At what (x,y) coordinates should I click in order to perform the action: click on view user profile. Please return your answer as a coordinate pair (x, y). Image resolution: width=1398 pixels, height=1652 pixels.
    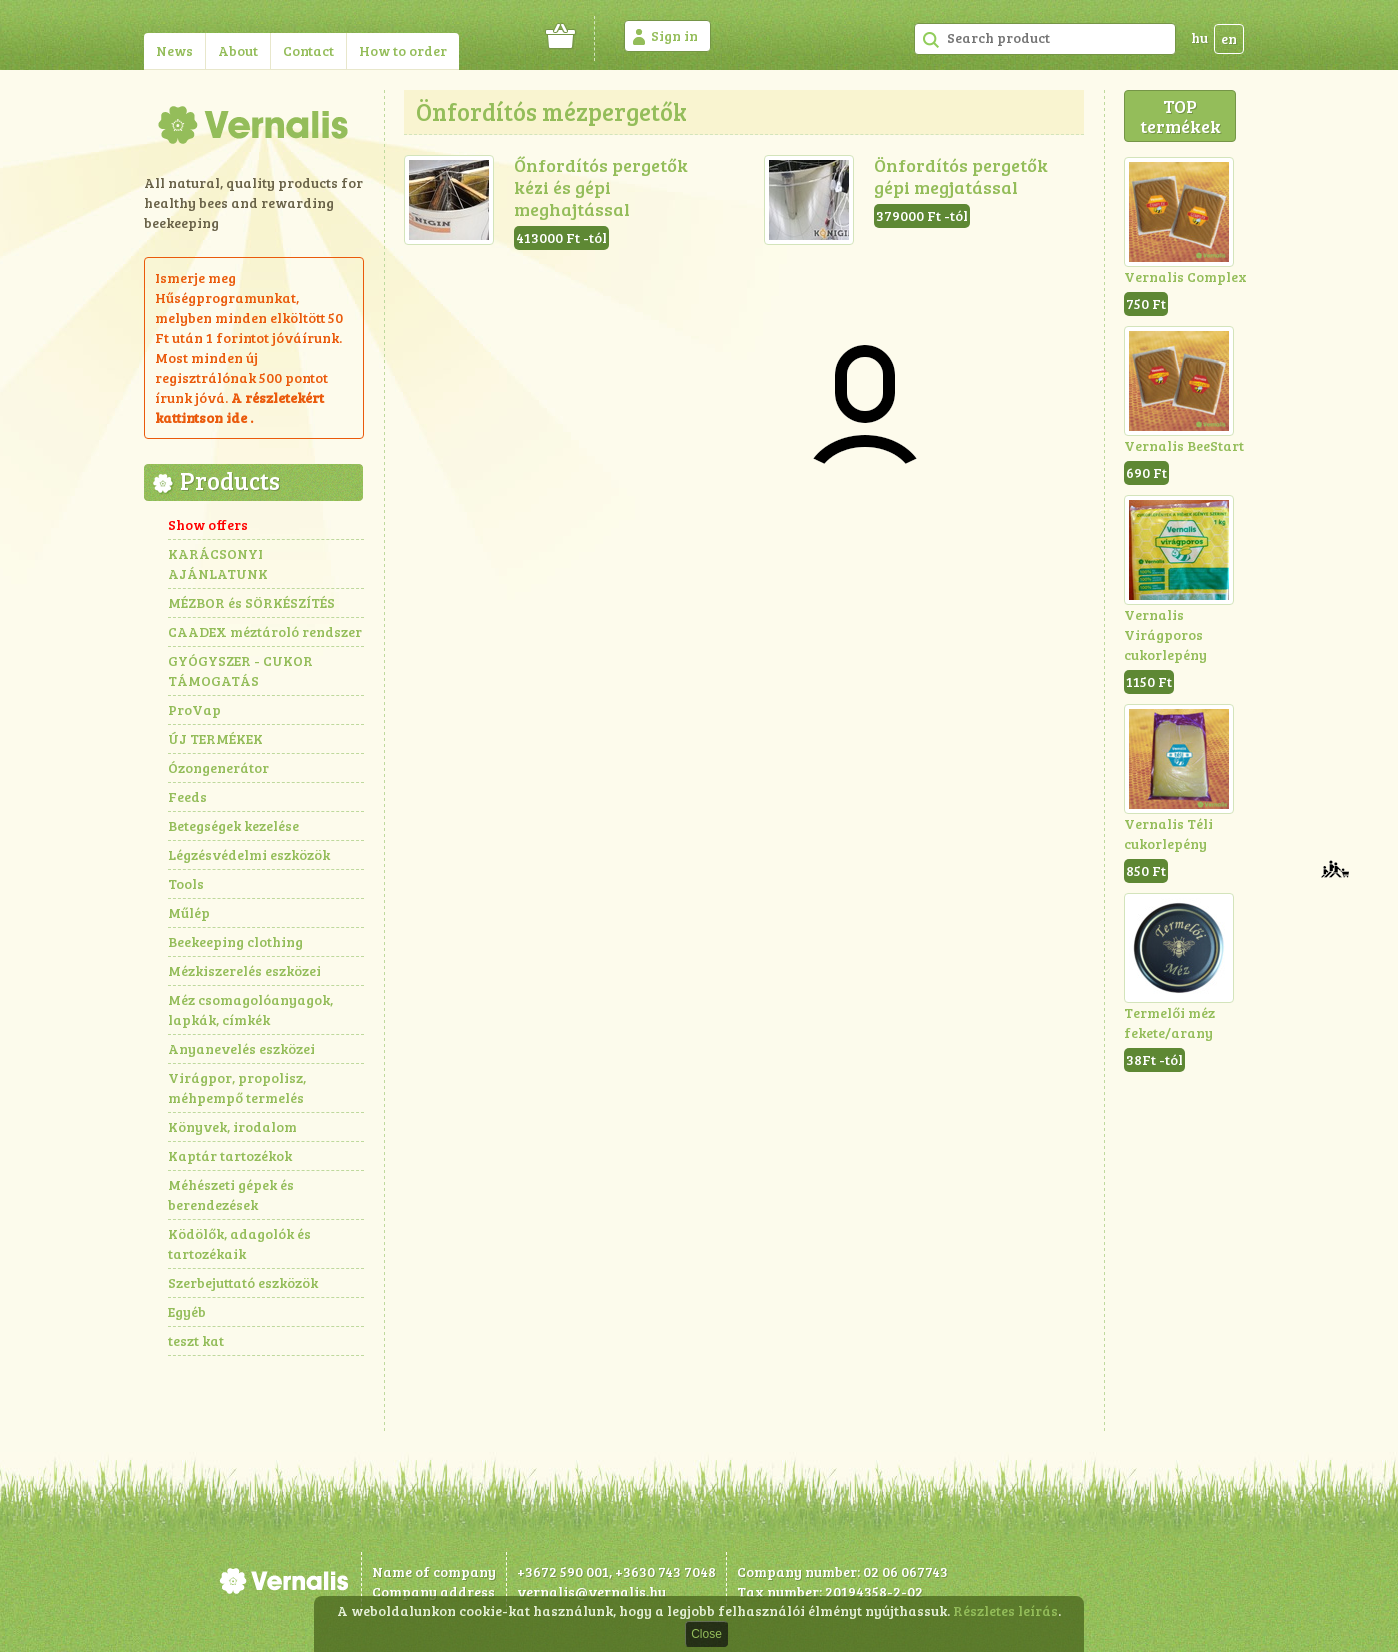
    Looking at the image, I should click on (865, 405).